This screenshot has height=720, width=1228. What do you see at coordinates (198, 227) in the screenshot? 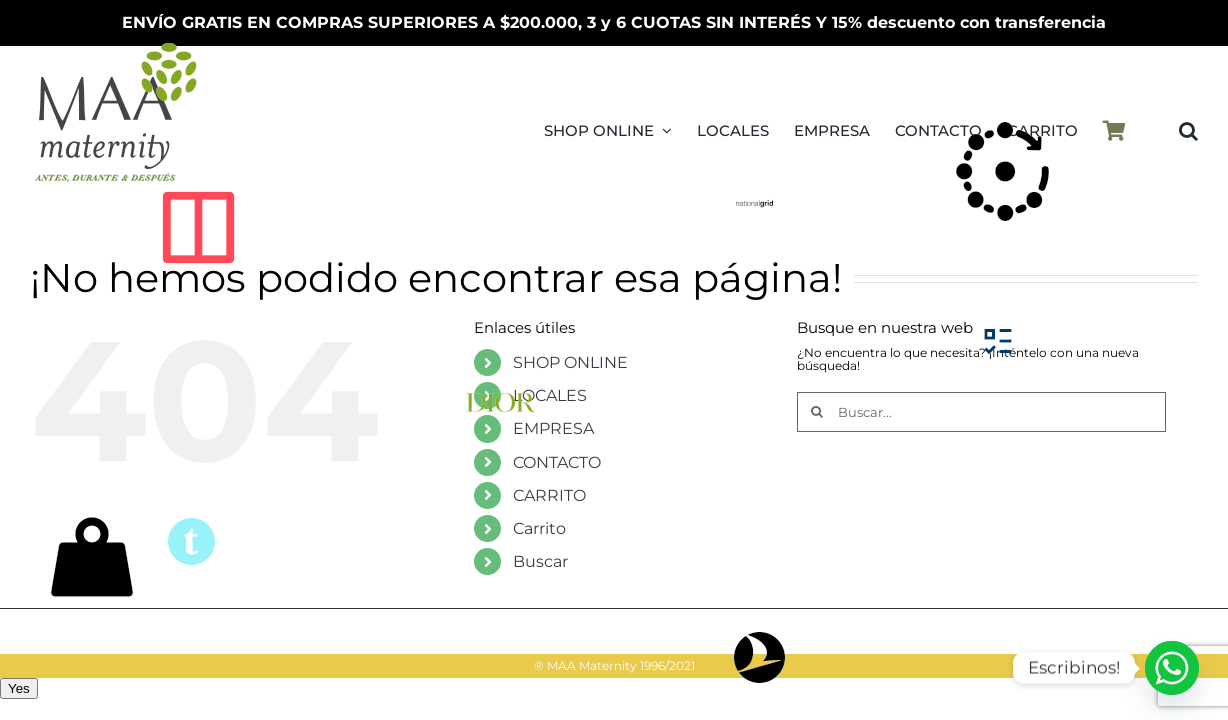
I see `switch to two-column layout view` at bounding box center [198, 227].